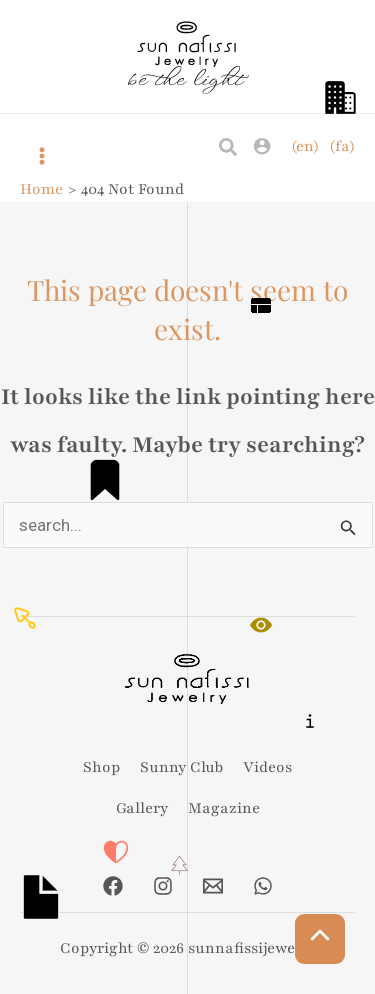 This screenshot has height=994, width=375. I want to click on access gardening or landscaping tools, so click(25, 618).